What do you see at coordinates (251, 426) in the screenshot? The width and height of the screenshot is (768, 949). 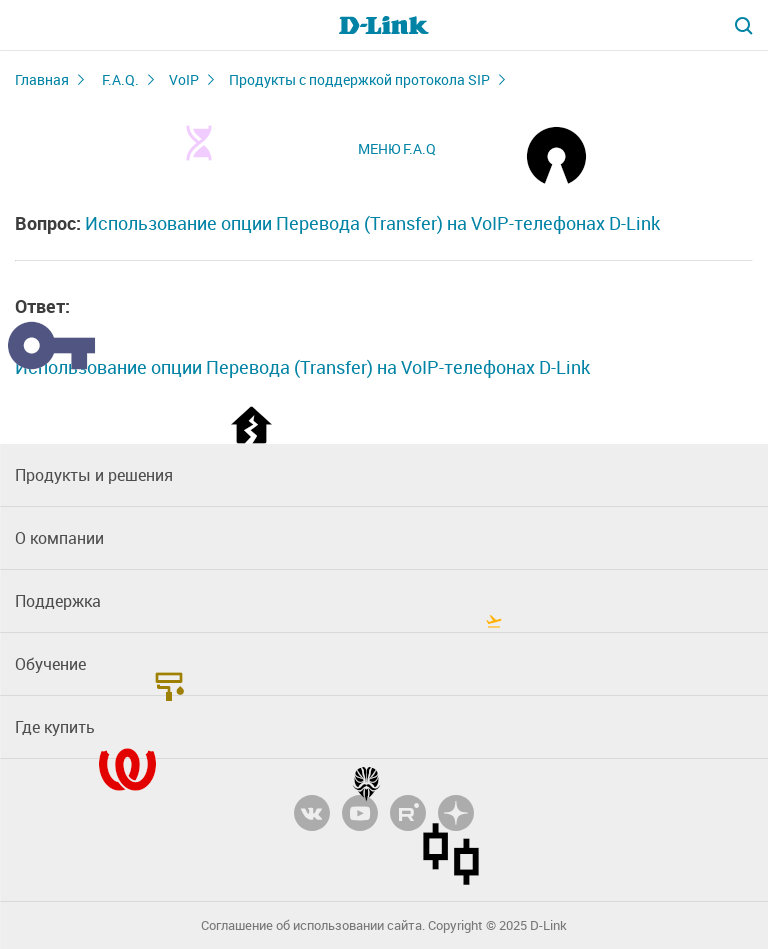 I see `indicates earthquake alert or warning` at bounding box center [251, 426].